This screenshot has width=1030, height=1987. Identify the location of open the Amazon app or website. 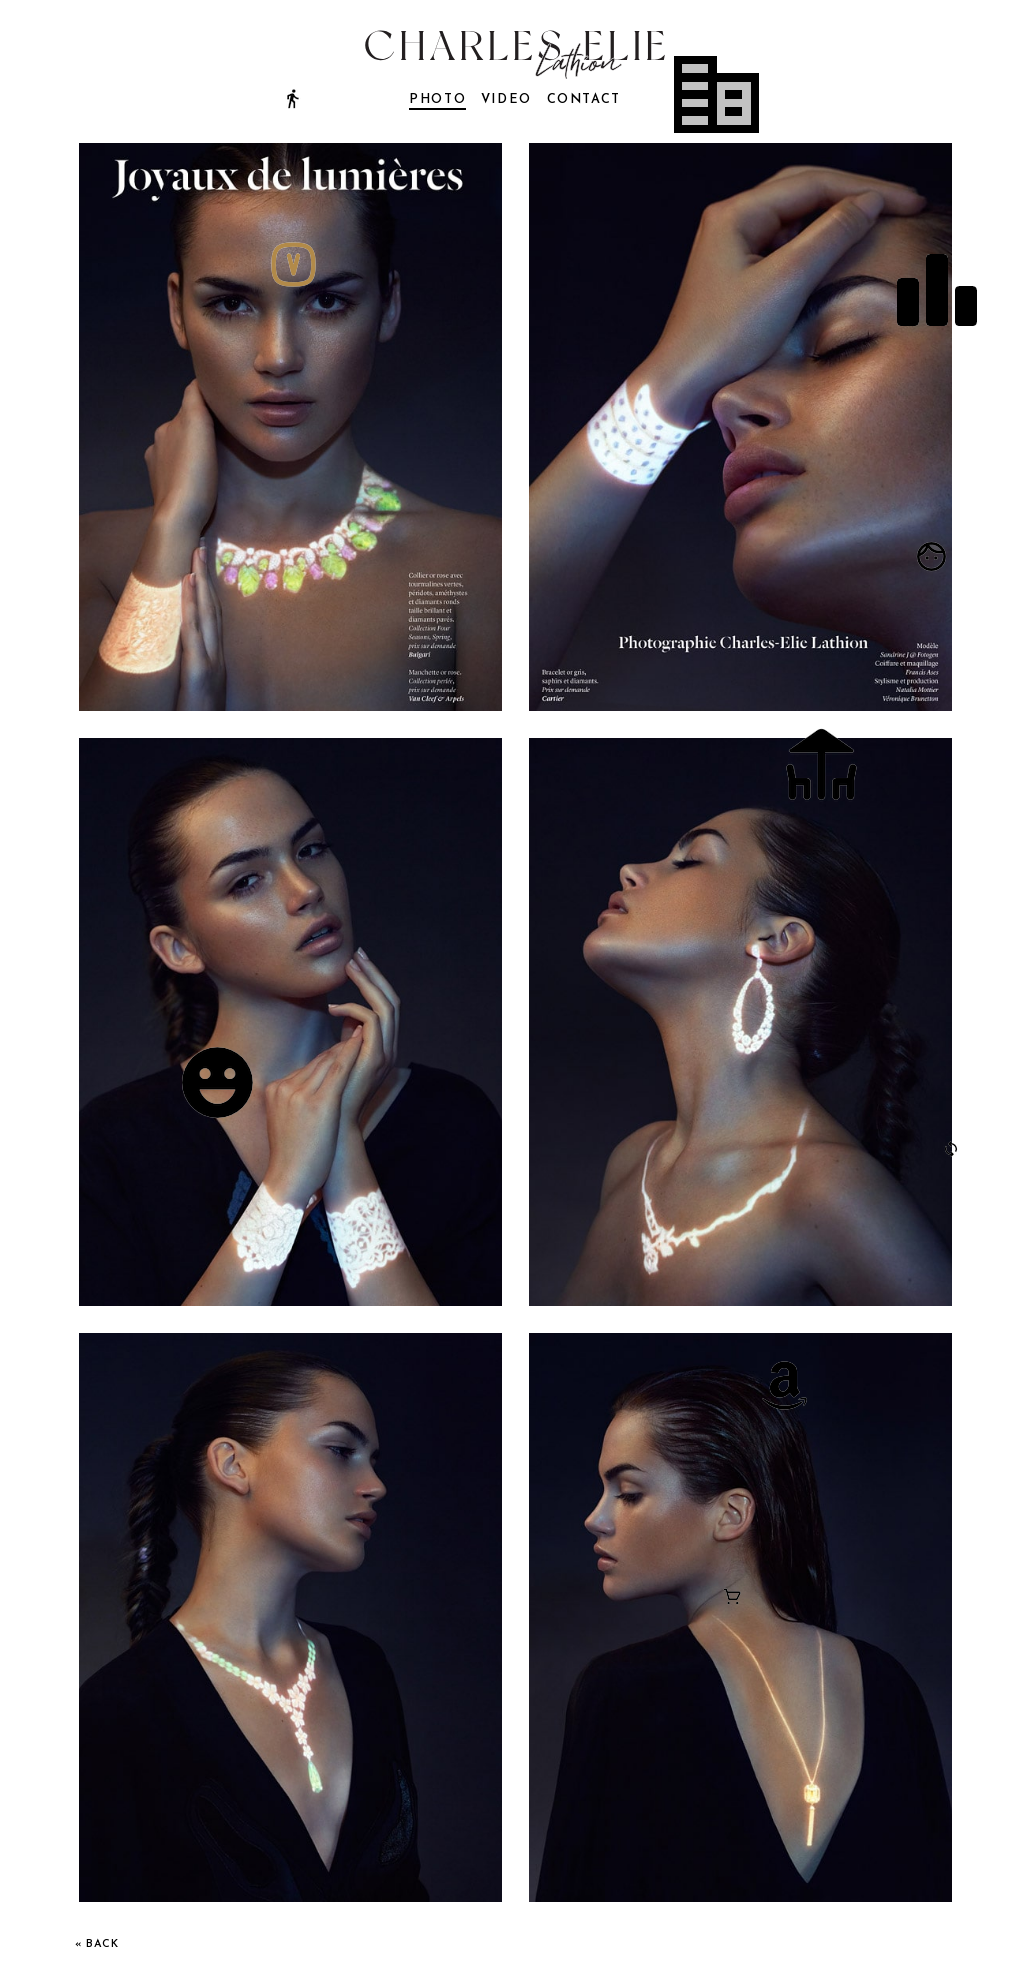
(784, 1385).